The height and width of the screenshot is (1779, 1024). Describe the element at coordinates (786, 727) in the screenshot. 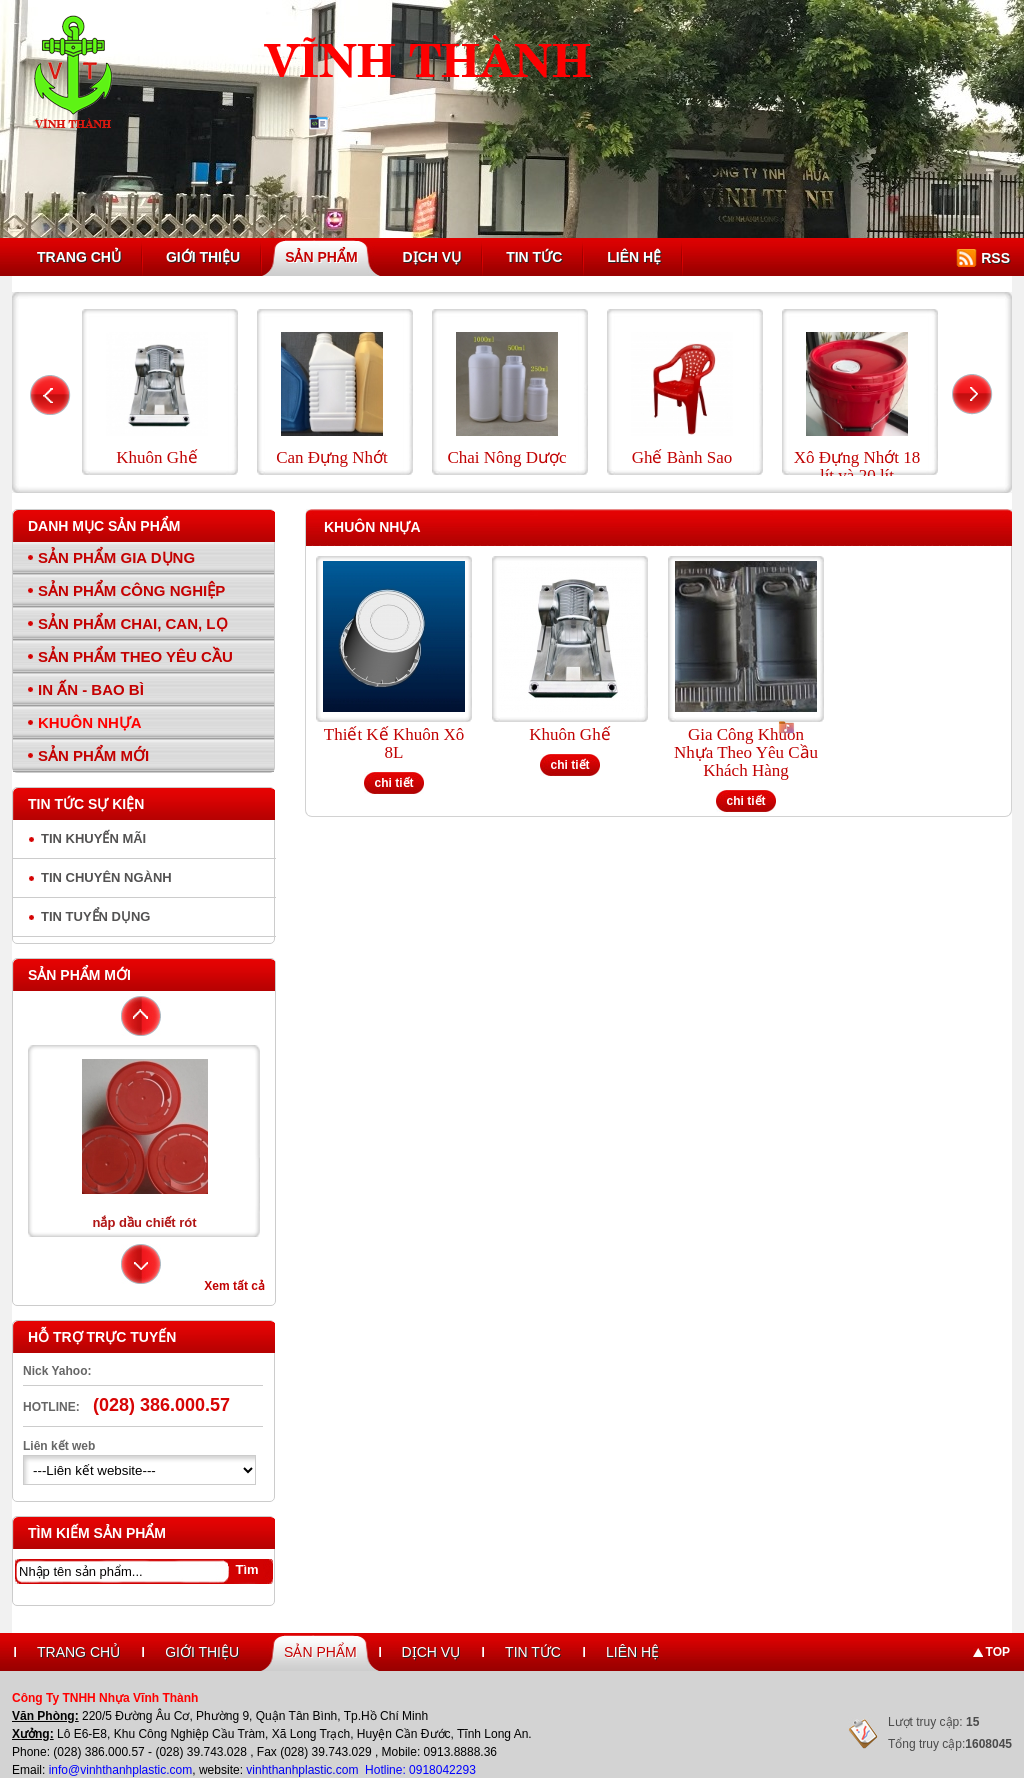

I see `open your music folder` at that location.